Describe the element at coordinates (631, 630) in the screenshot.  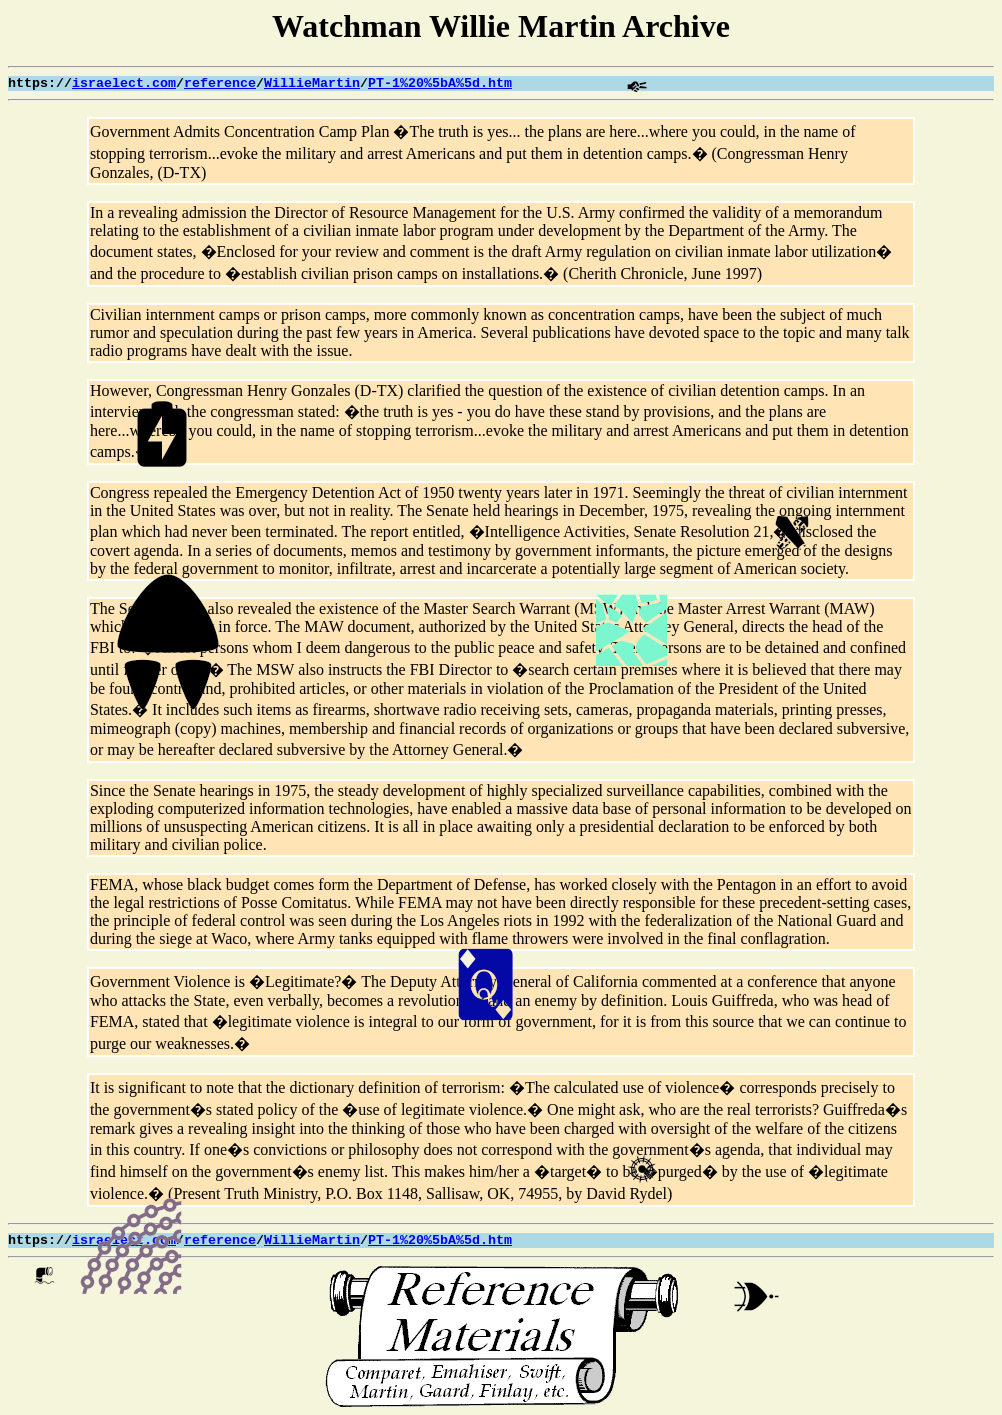
I see `indicates broken or damaged item status` at that location.